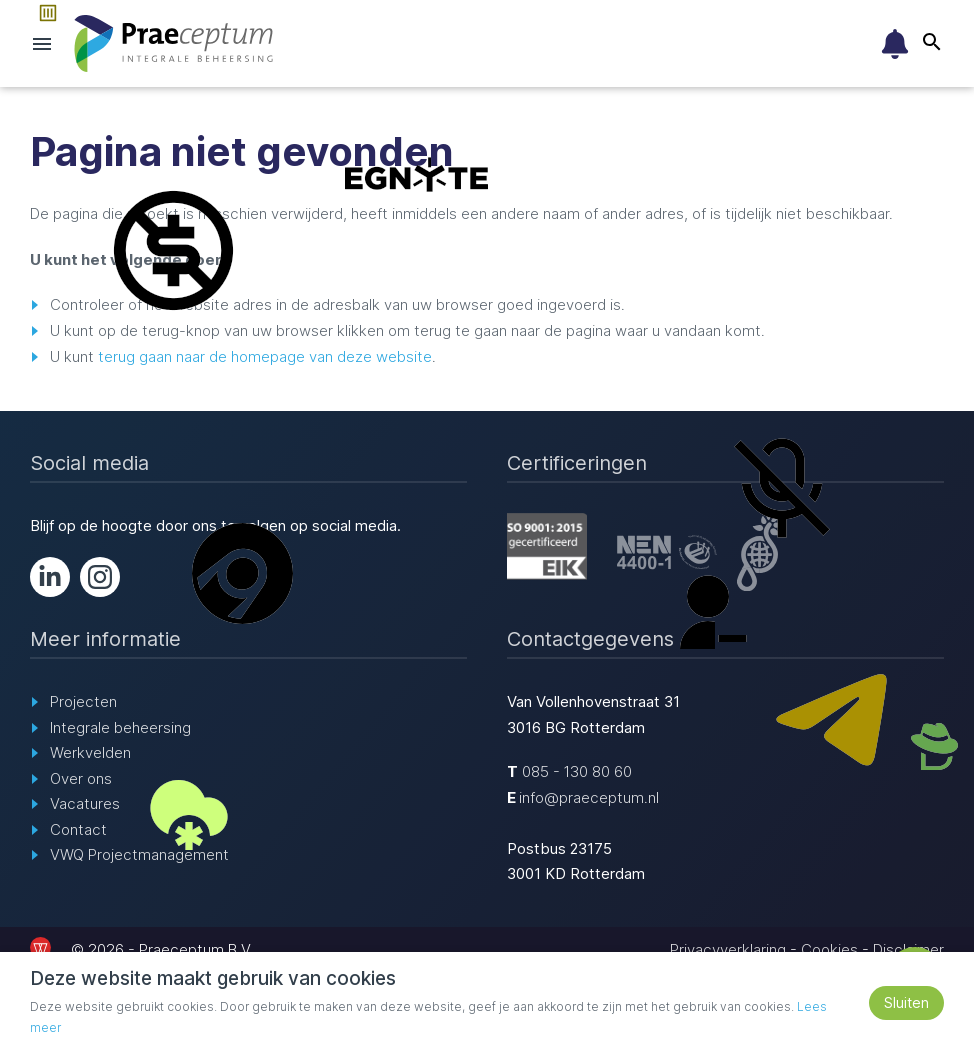 This screenshot has width=974, height=1053. I want to click on open telegram messaging app, so click(839, 714).